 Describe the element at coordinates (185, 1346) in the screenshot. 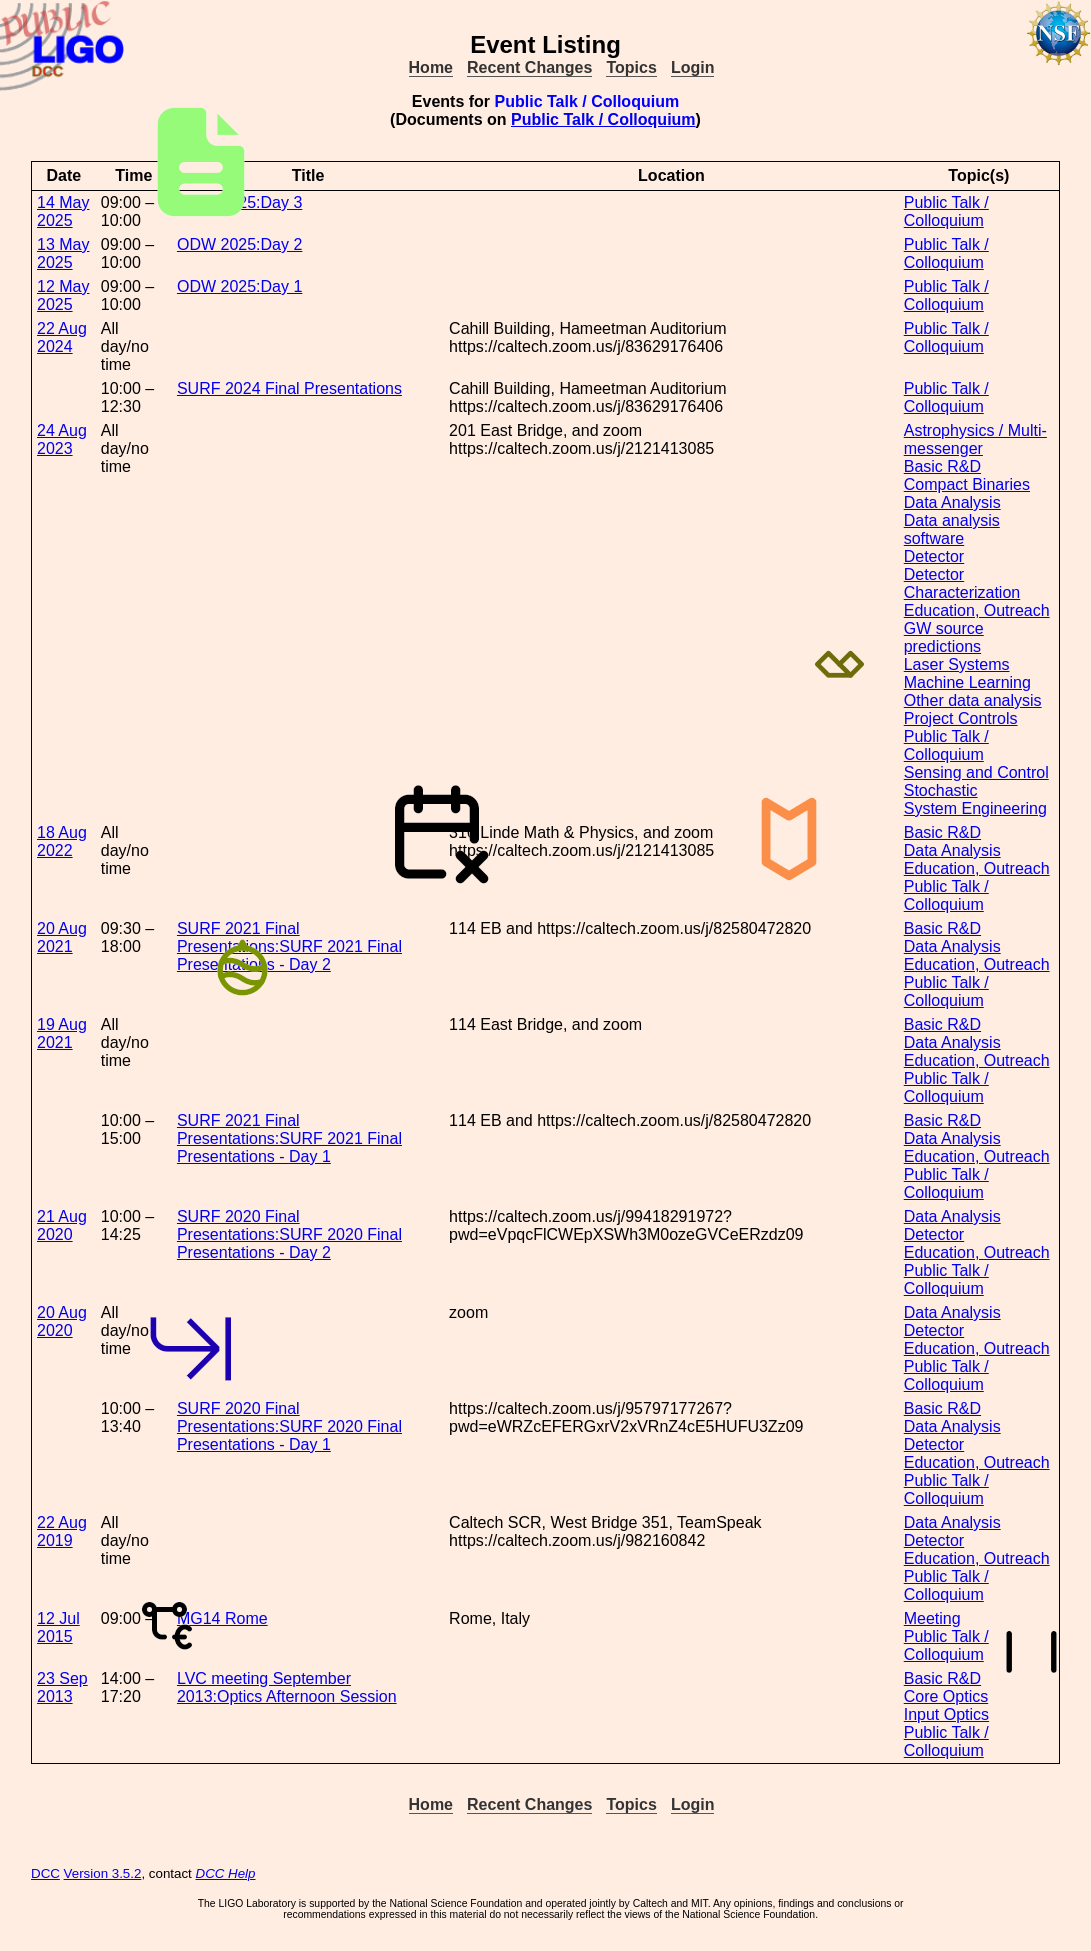

I see `move cursor to next tab stop` at that location.